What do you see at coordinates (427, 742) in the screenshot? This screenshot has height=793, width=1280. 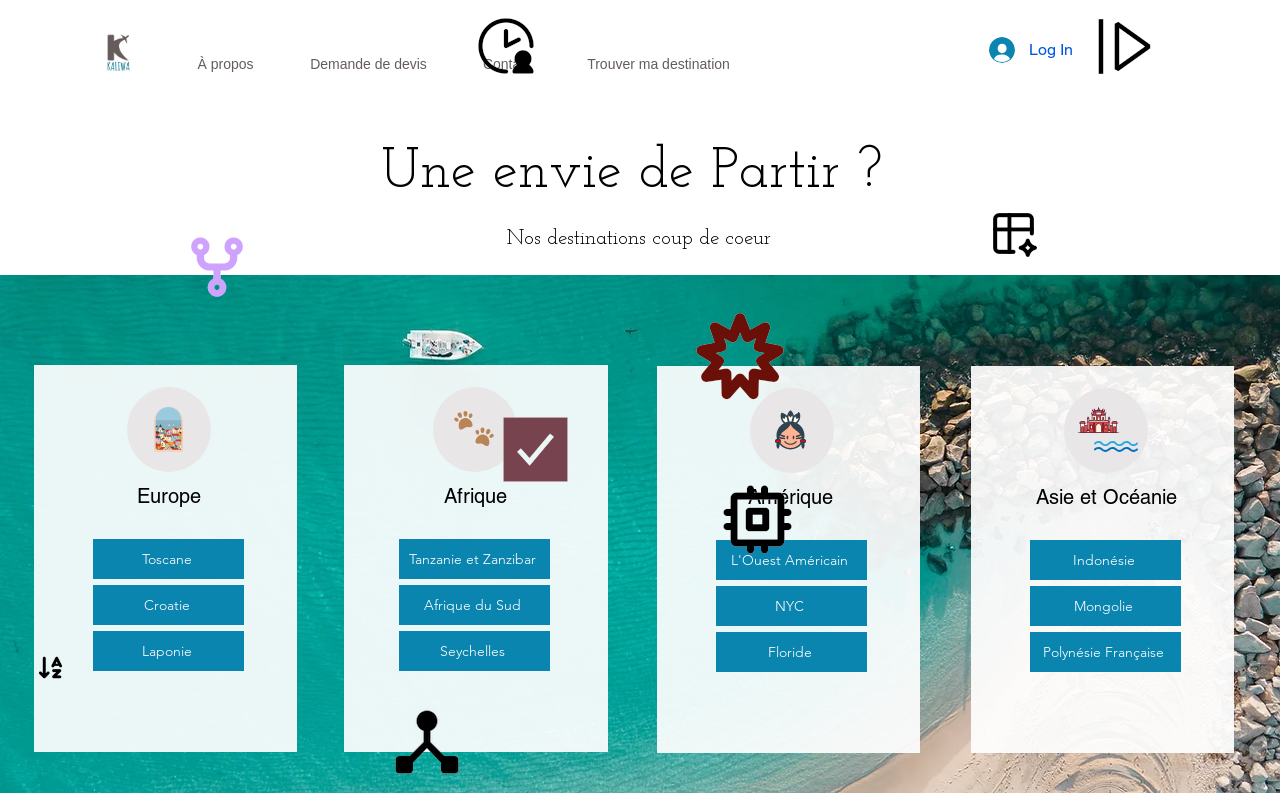 I see `connect or manage connected devices` at bounding box center [427, 742].